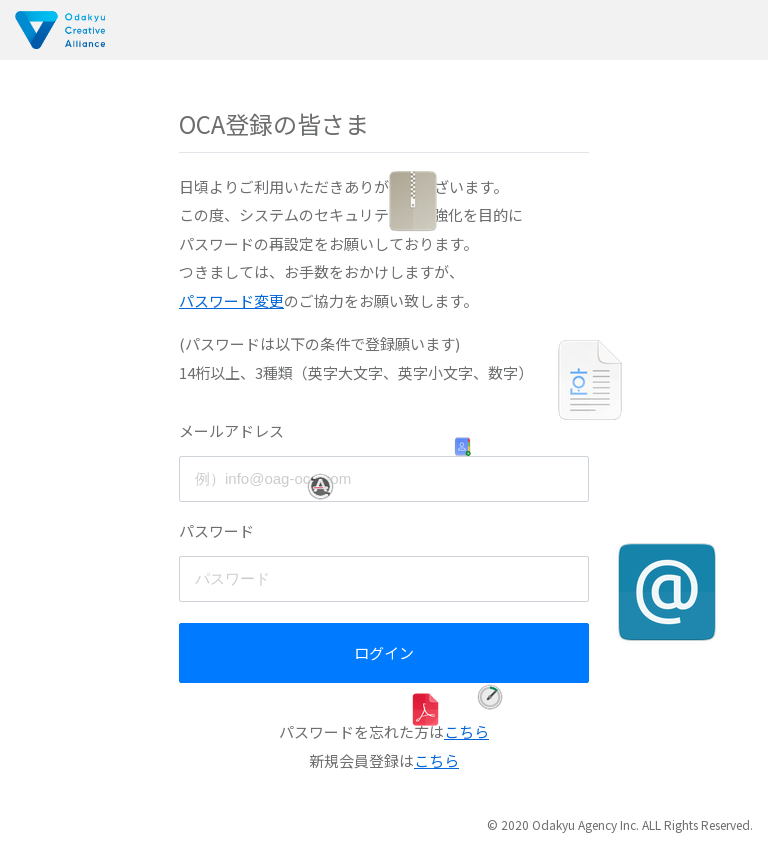 The image size is (768, 850). What do you see at coordinates (462, 446) in the screenshot?
I see `create a new contact in your address book` at bounding box center [462, 446].